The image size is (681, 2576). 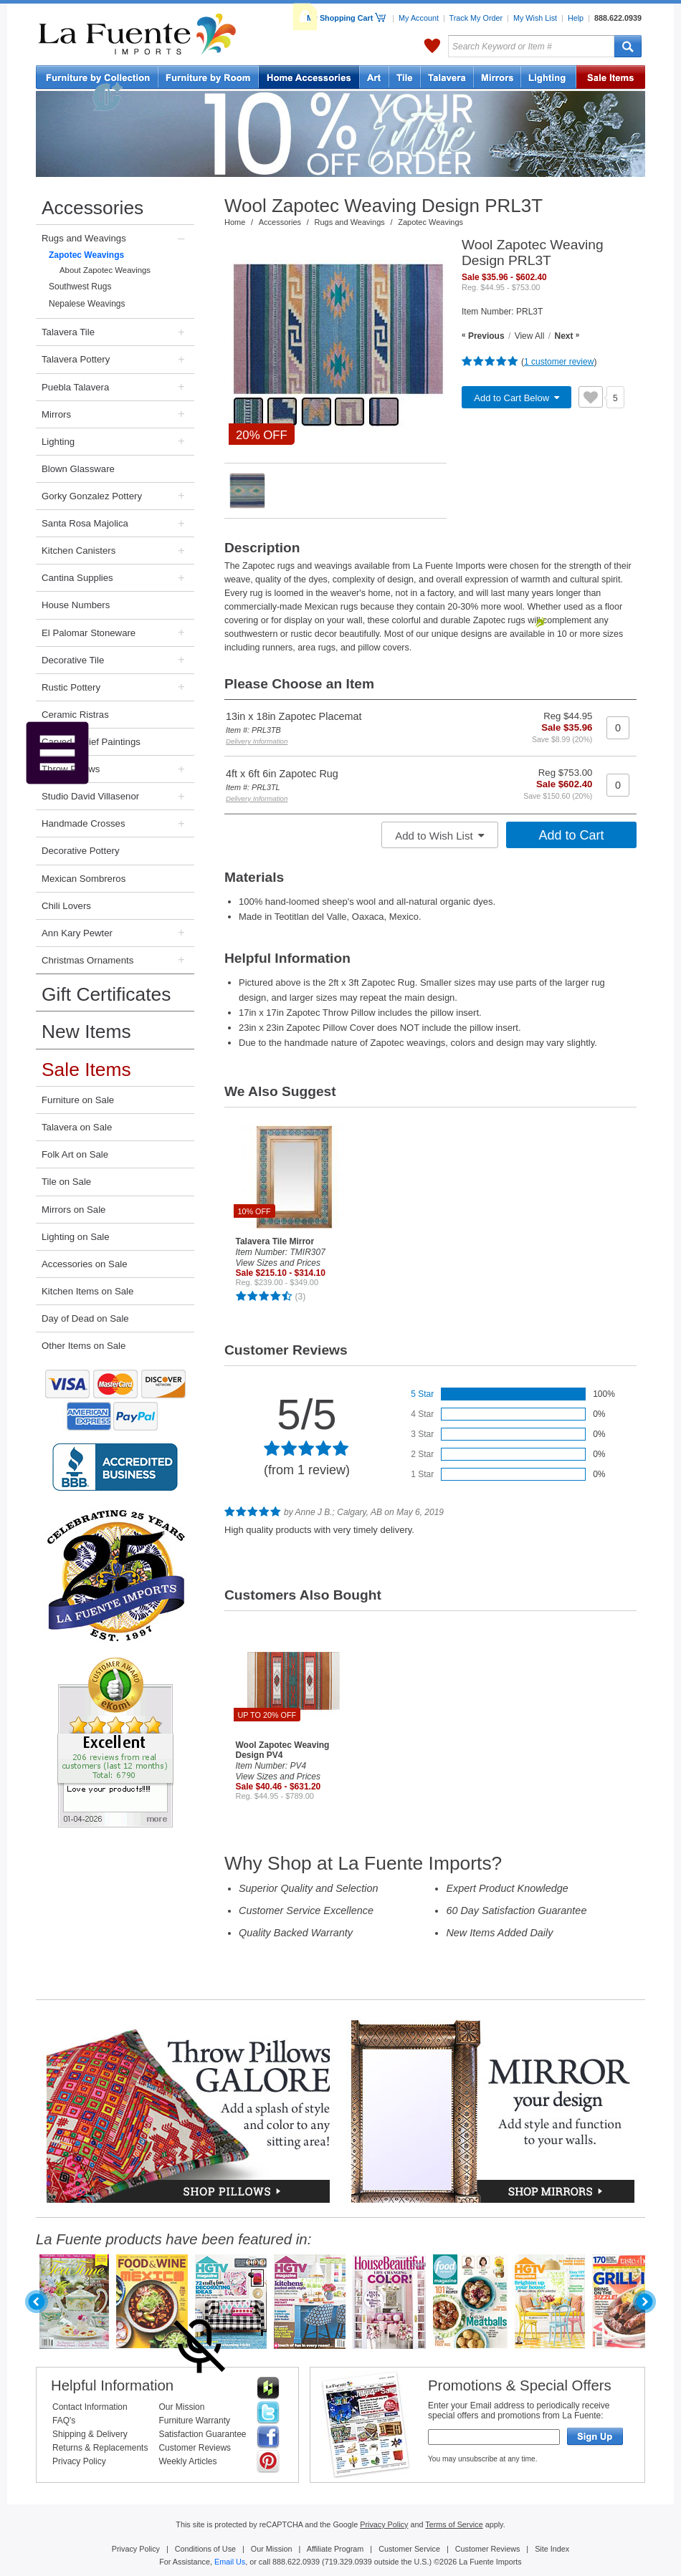 I want to click on access drawing or illustration tools, so click(x=540, y=622).